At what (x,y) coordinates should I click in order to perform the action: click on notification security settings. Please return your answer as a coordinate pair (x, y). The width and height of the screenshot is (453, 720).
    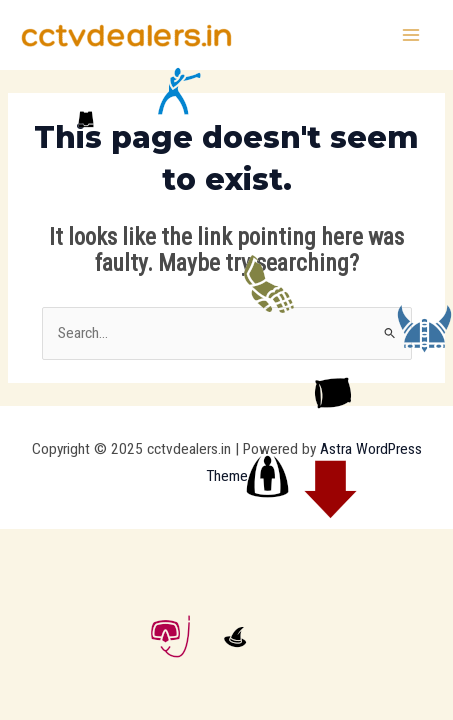
    Looking at the image, I should click on (267, 476).